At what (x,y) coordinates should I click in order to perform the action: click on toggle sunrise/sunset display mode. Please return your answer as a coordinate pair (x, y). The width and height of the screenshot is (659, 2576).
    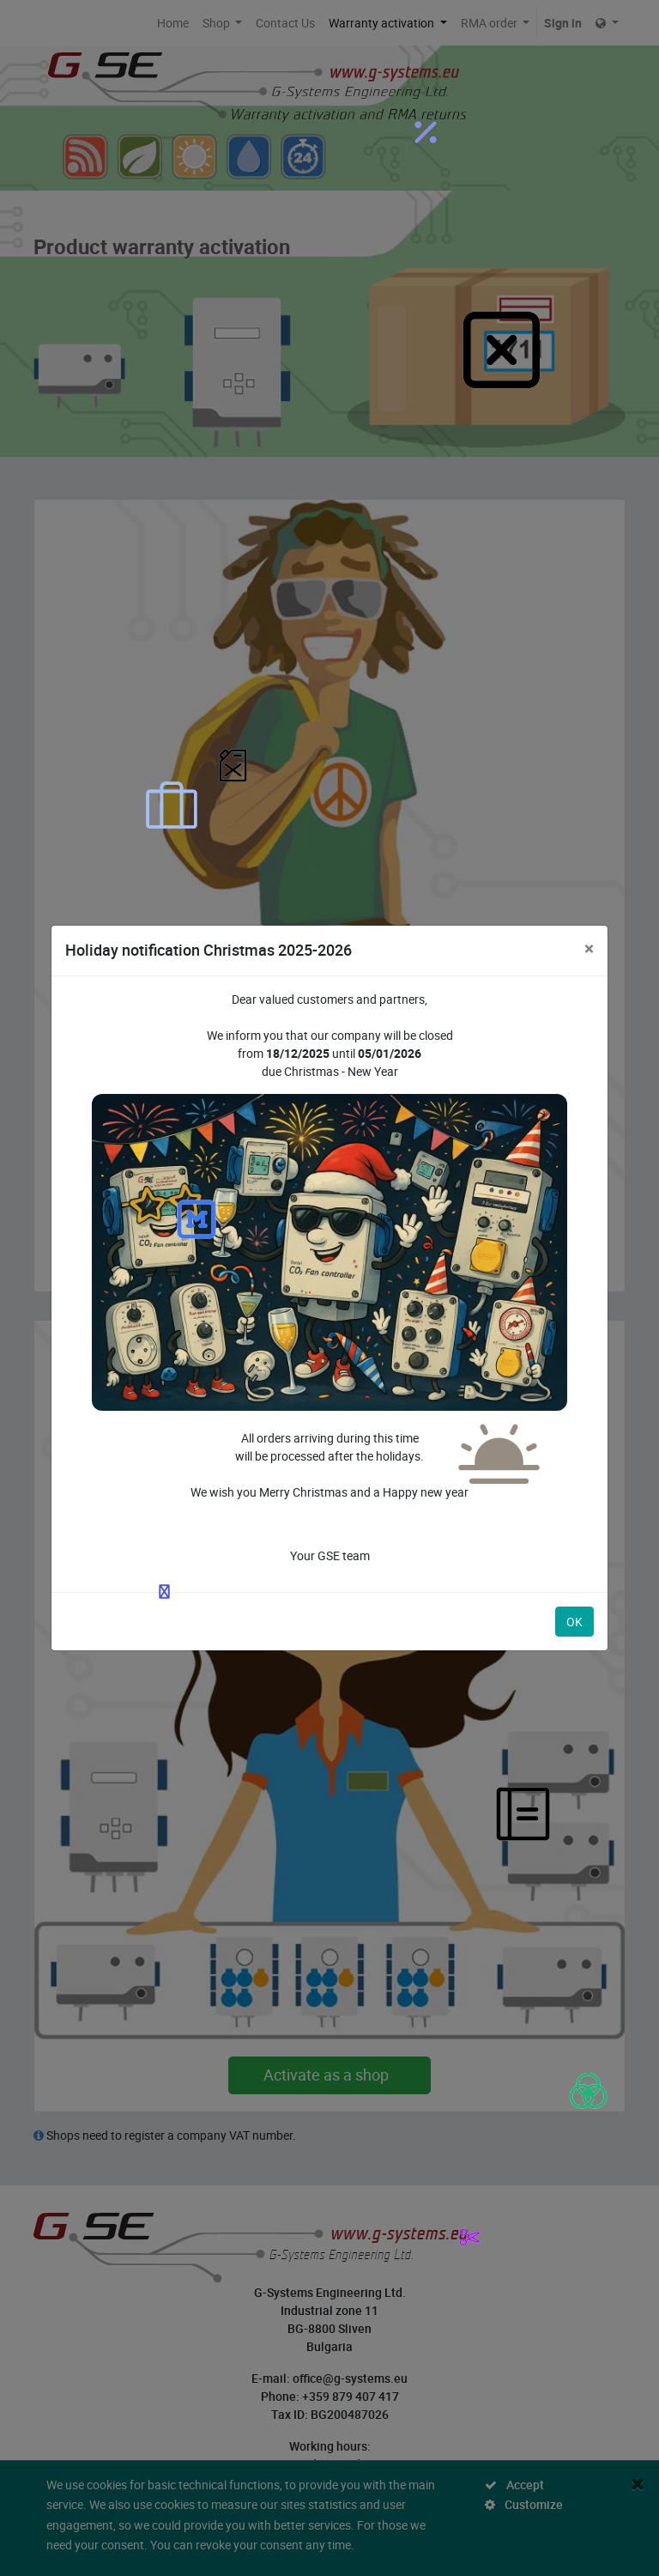
    Looking at the image, I should click on (499, 1456).